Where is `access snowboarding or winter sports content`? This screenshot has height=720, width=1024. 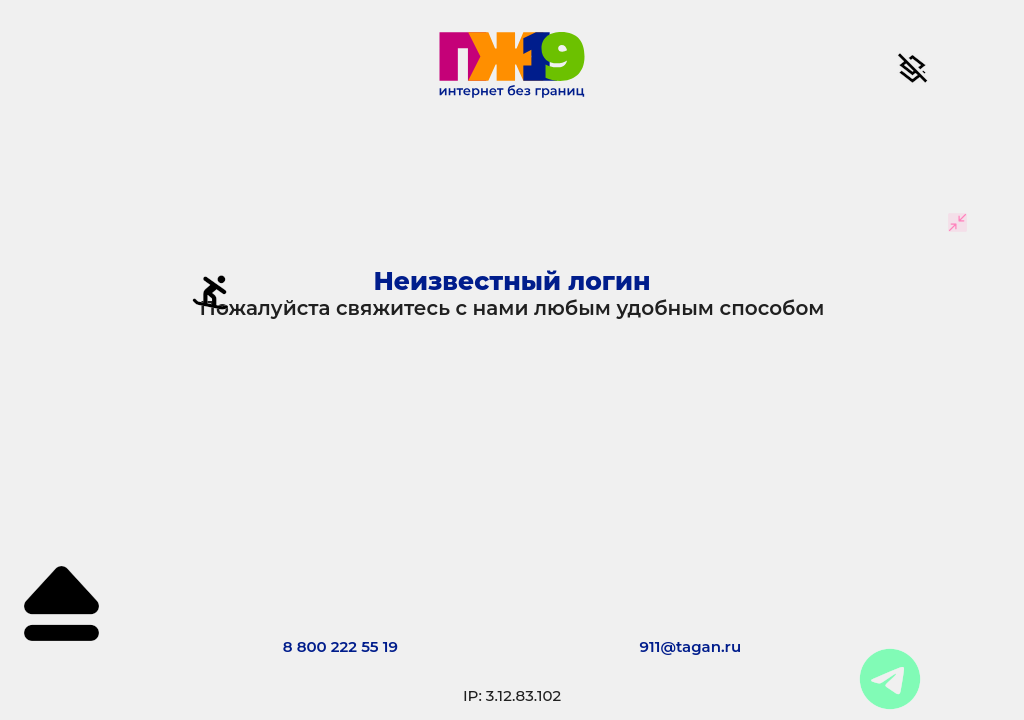 access snowboarding or winter sports content is located at coordinates (212, 292).